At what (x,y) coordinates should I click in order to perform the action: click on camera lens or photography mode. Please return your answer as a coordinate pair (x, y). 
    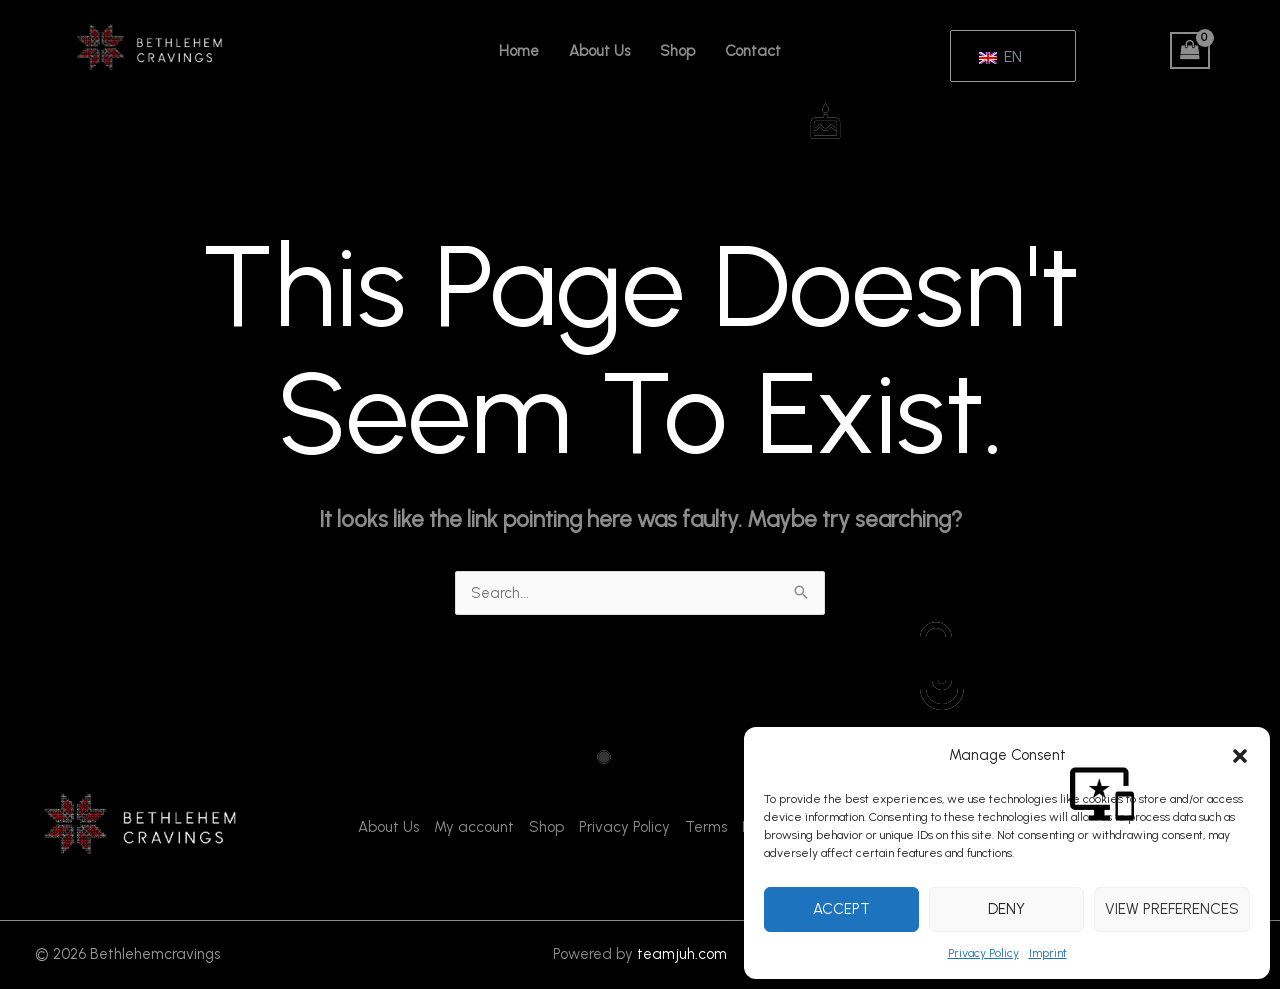
    Looking at the image, I should click on (604, 757).